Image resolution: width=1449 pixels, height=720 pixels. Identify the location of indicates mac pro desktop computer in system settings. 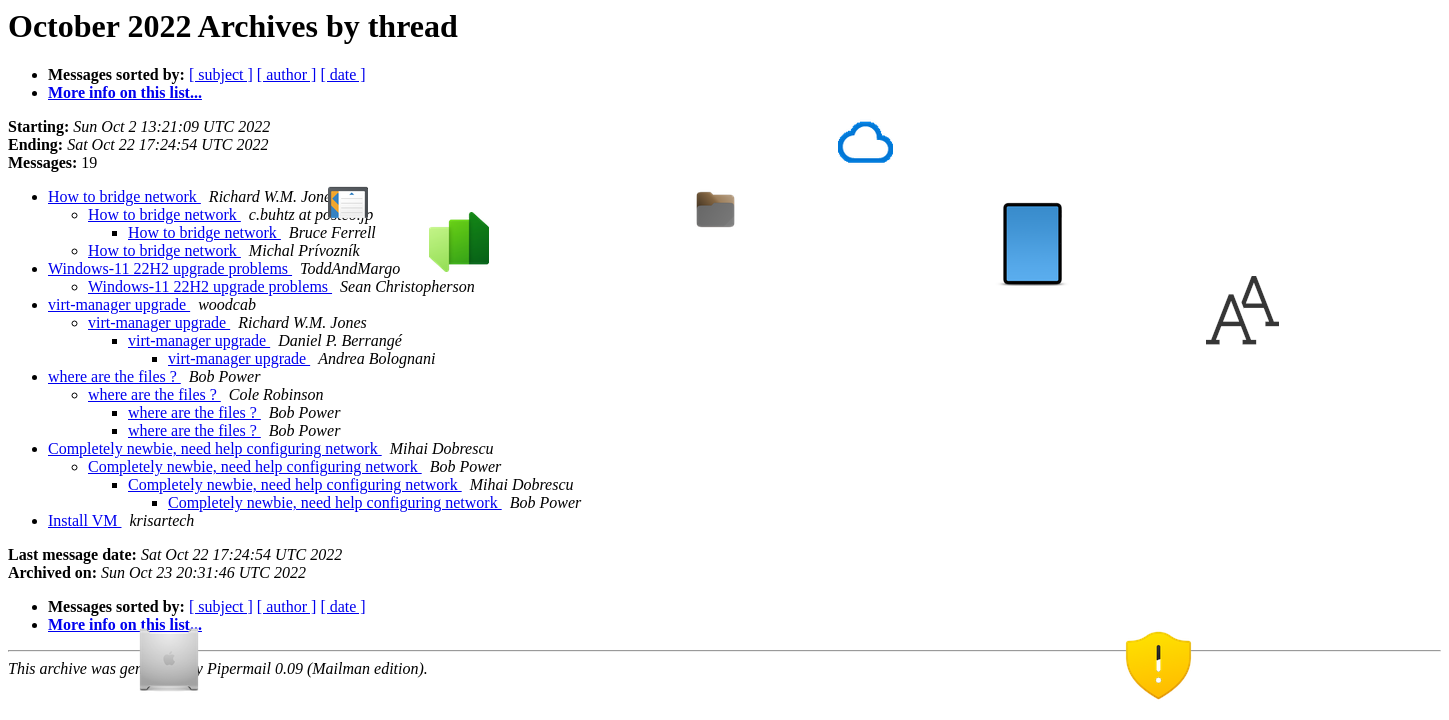
(169, 660).